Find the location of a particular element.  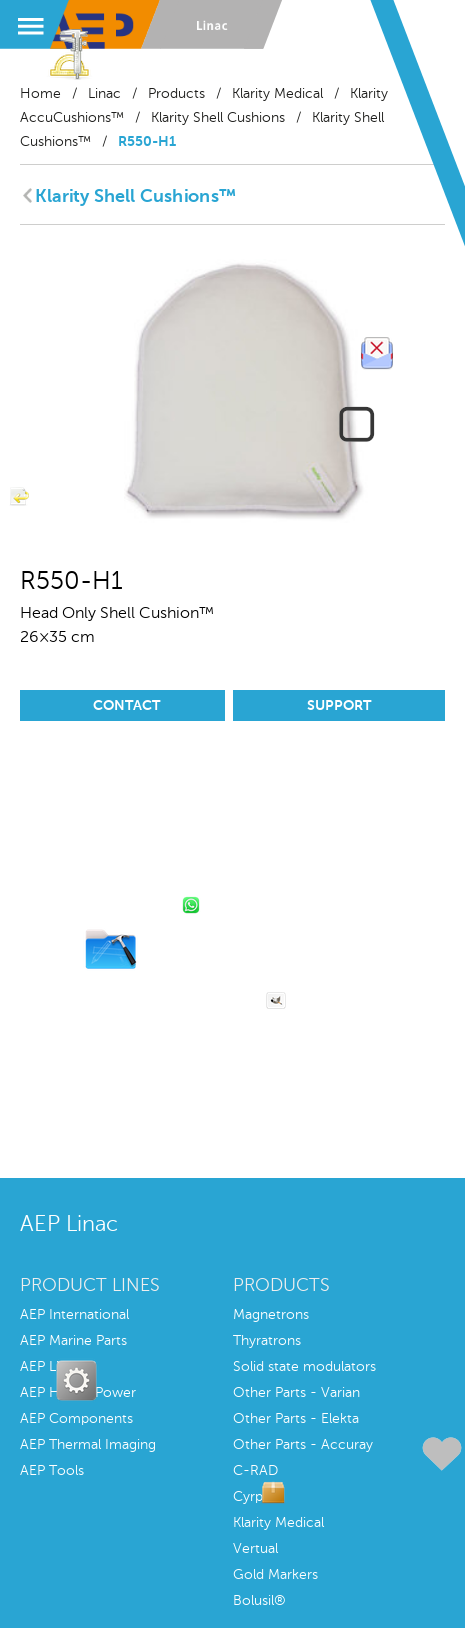

open WhatsApp messaging app is located at coordinates (191, 905).